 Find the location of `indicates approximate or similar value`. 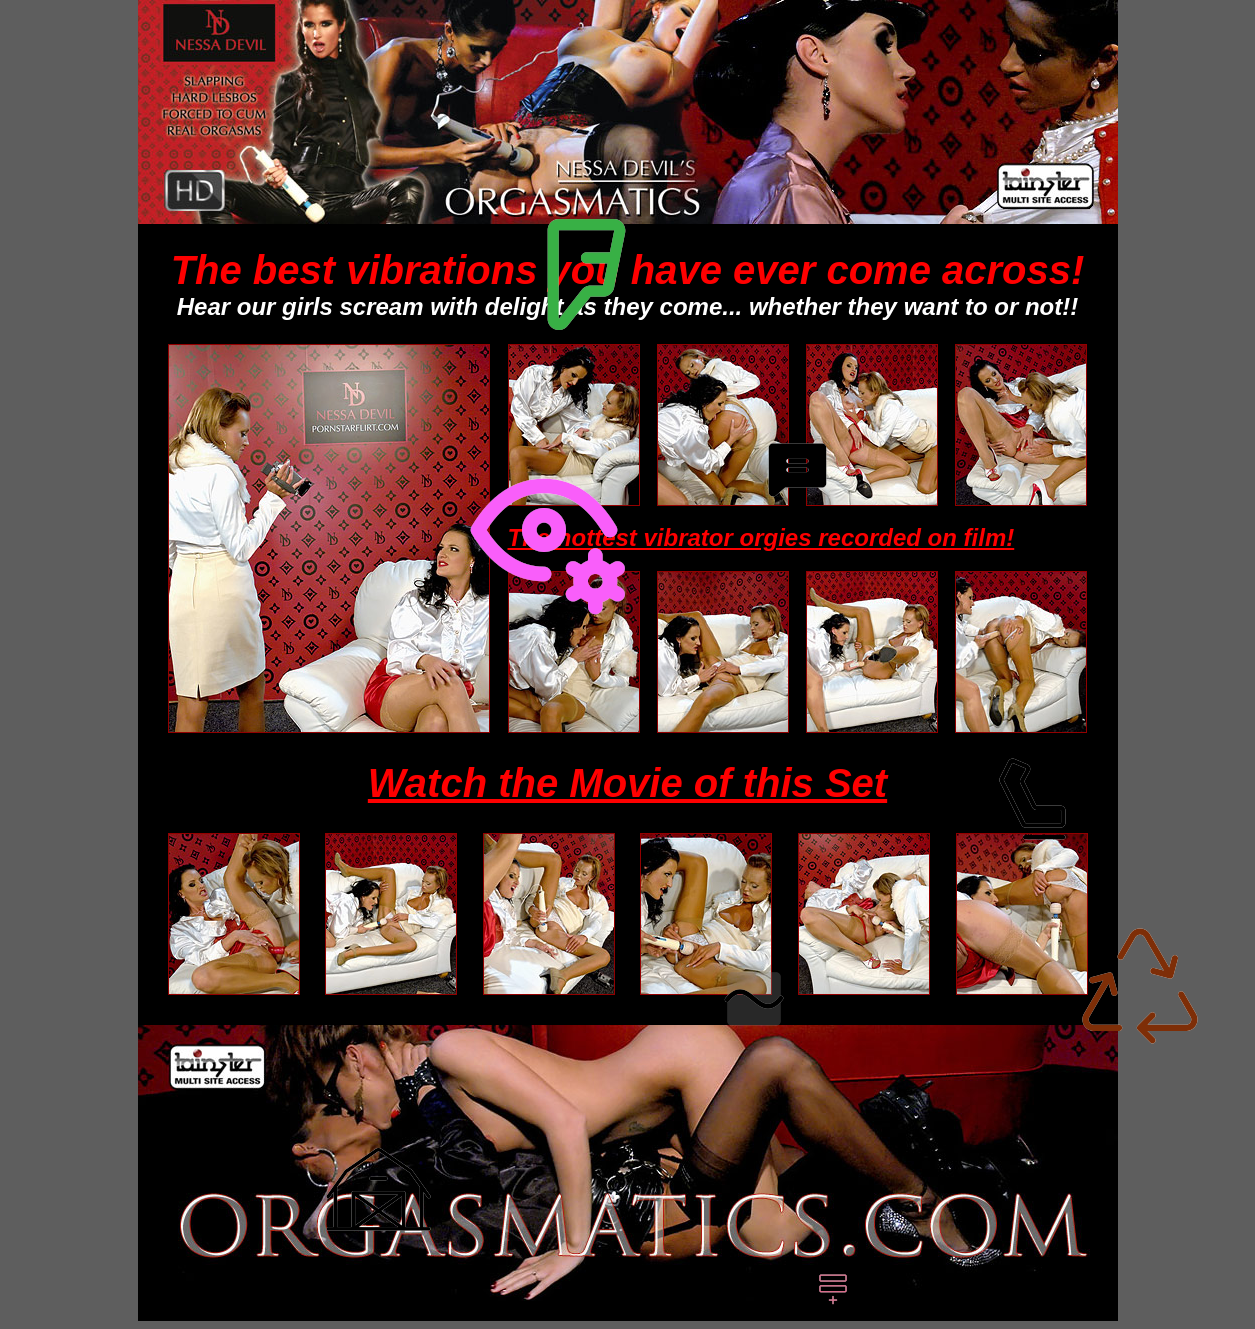

indicates approximate or similar value is located at coordinates (754, 999).